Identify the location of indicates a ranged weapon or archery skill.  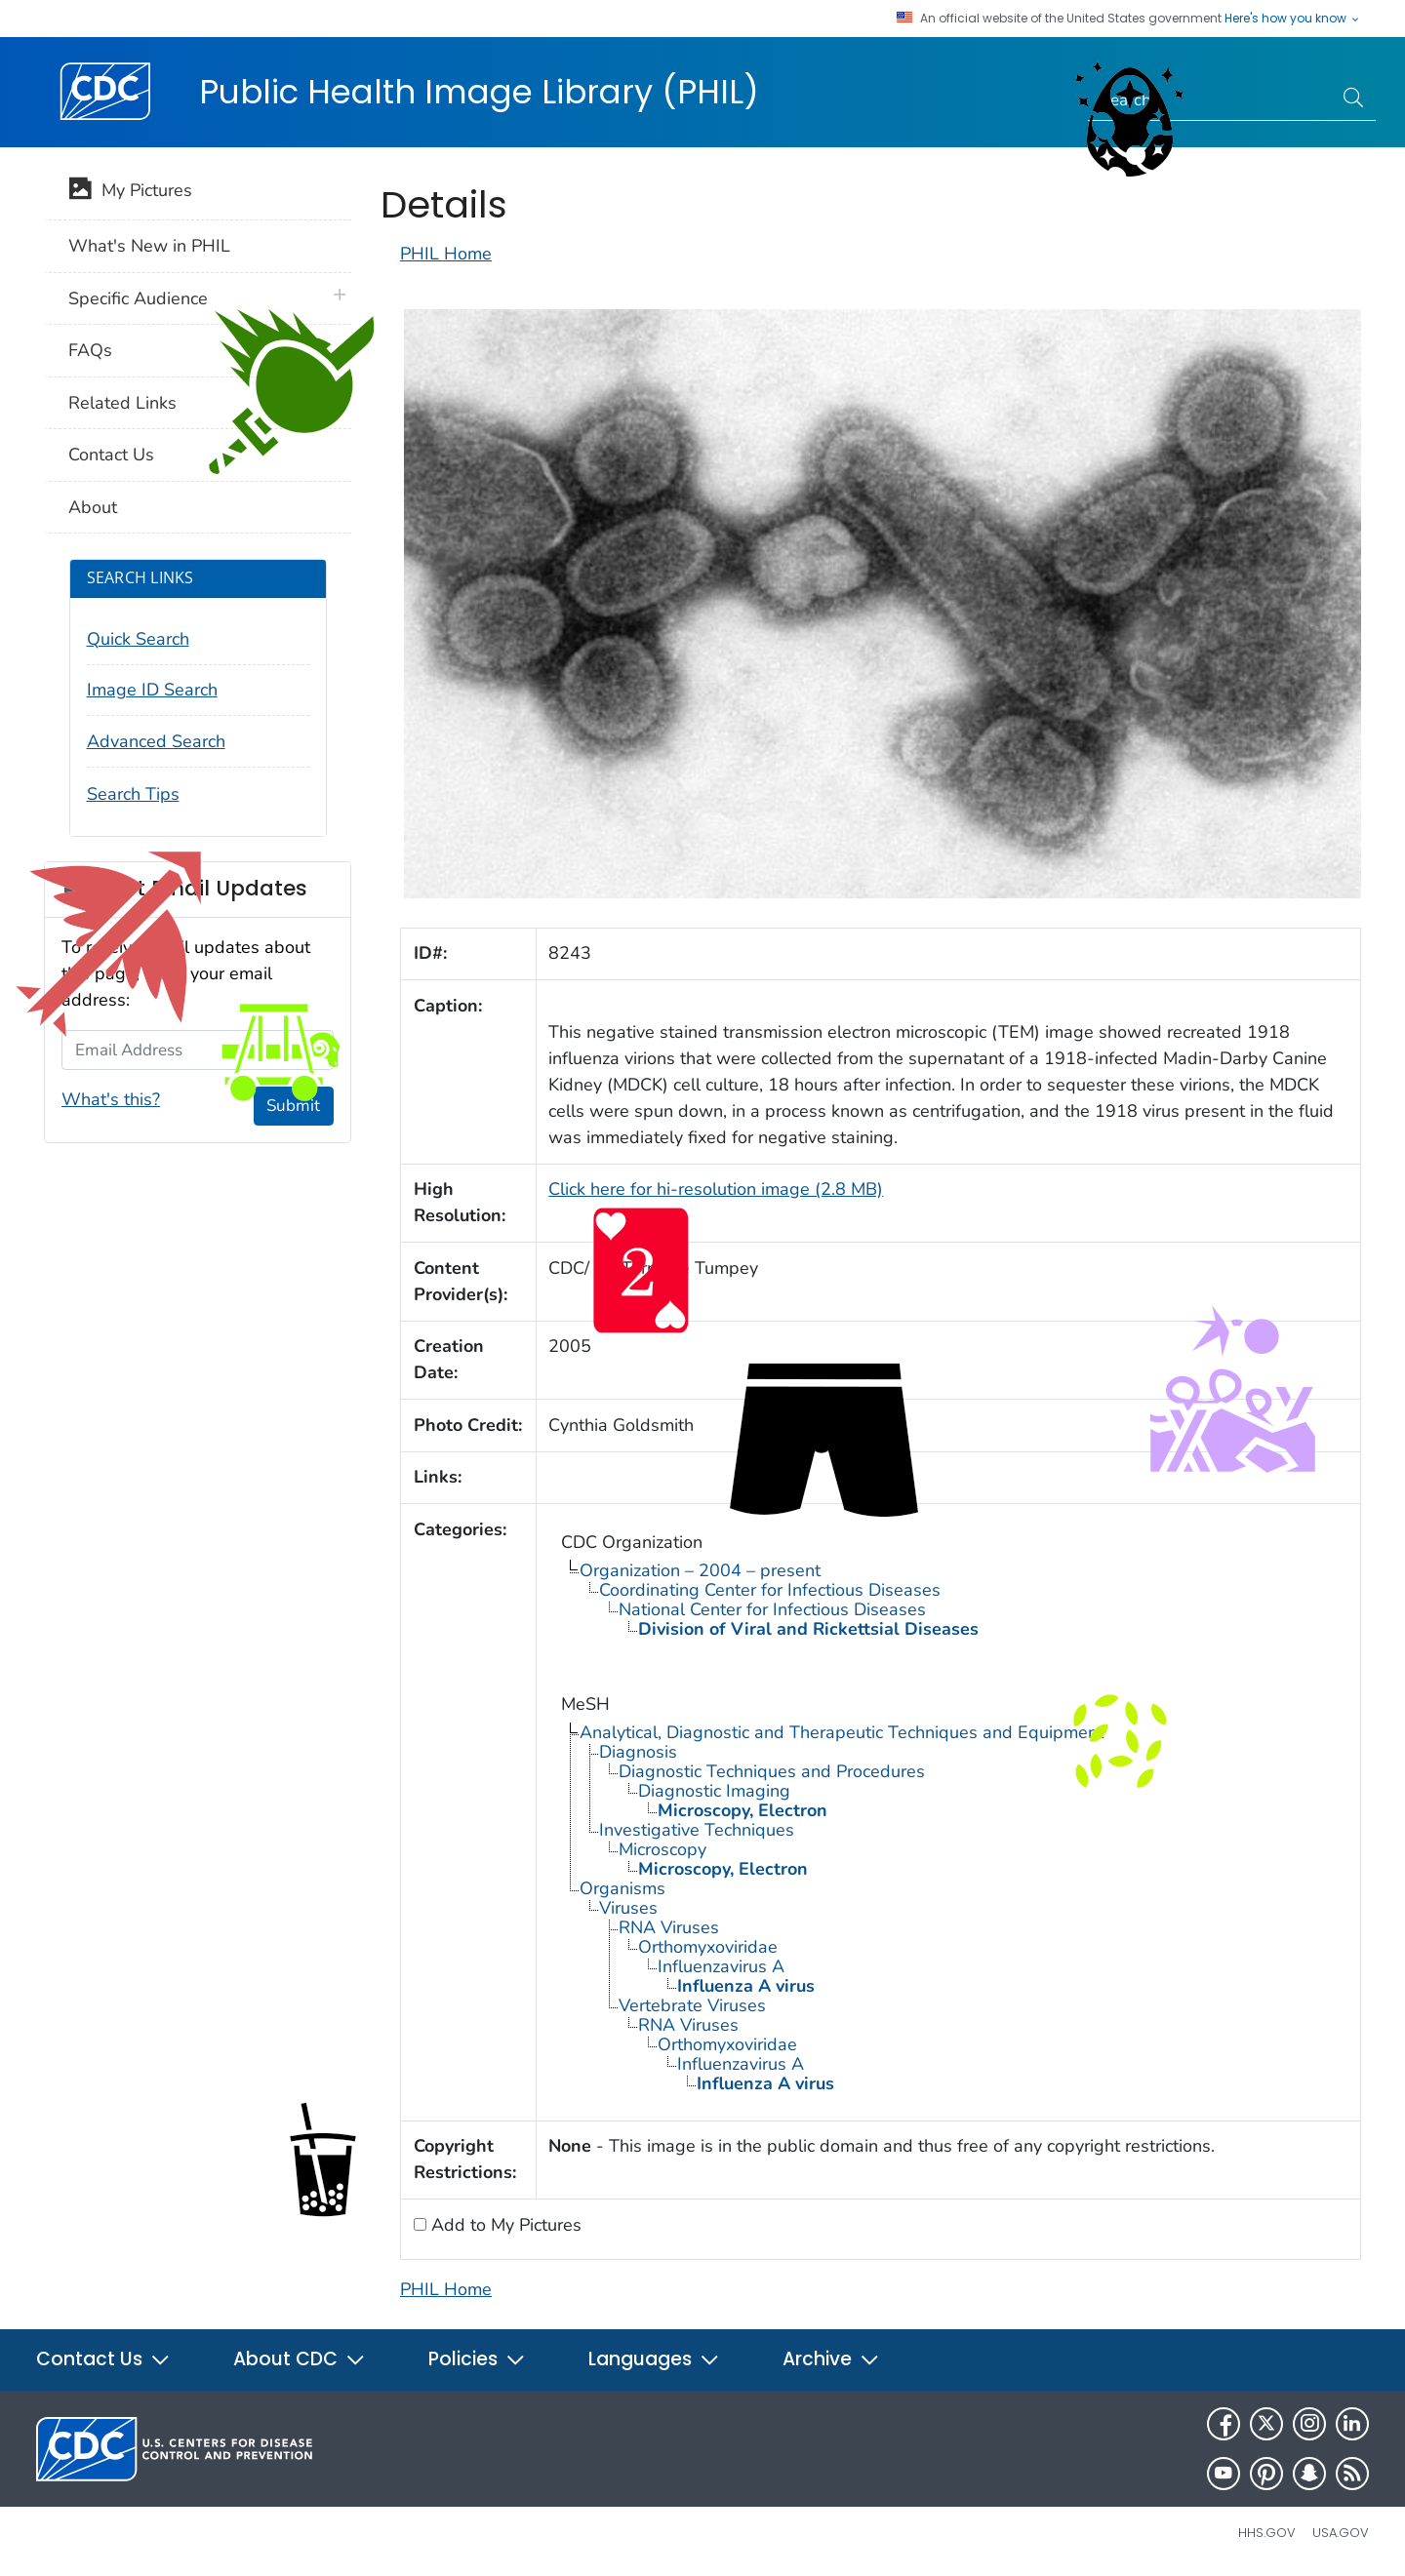
(108, 944).